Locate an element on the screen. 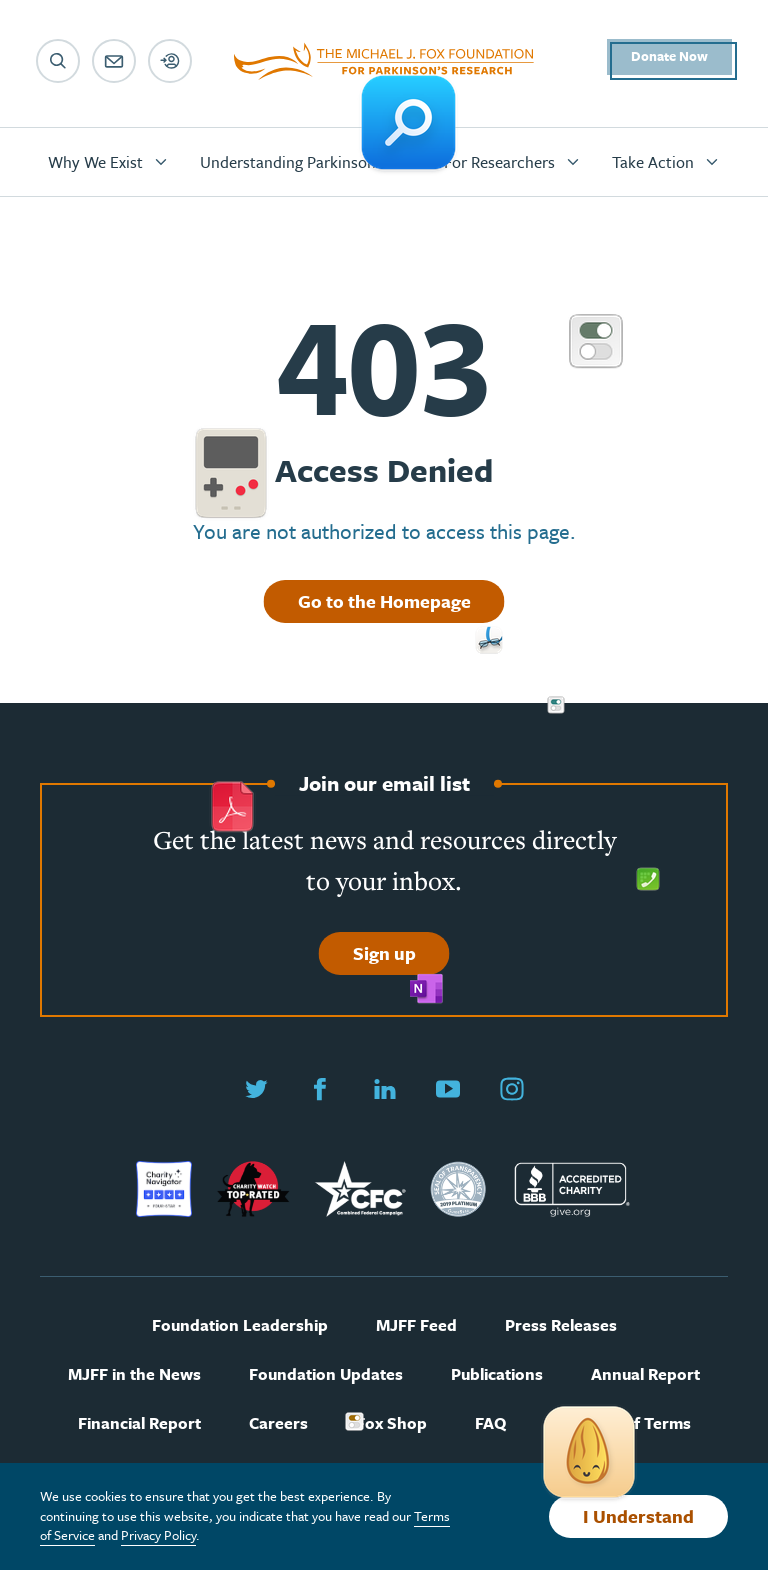 The height and width of the screenshot is (1570, 768). open unity tweak tool settings is located at coordinates (596, 341).